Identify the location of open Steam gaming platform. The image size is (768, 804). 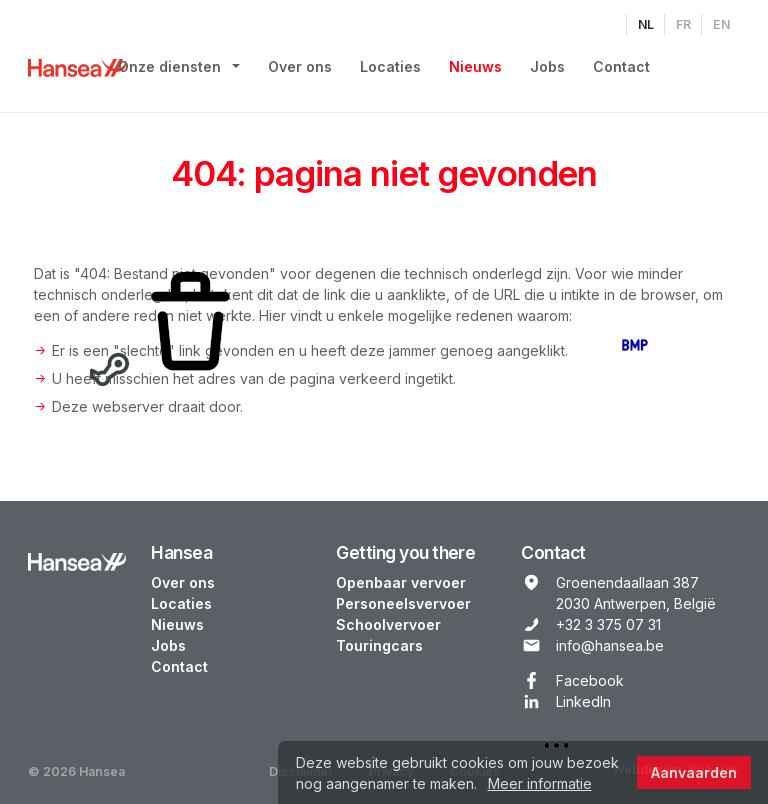
(109, 368).